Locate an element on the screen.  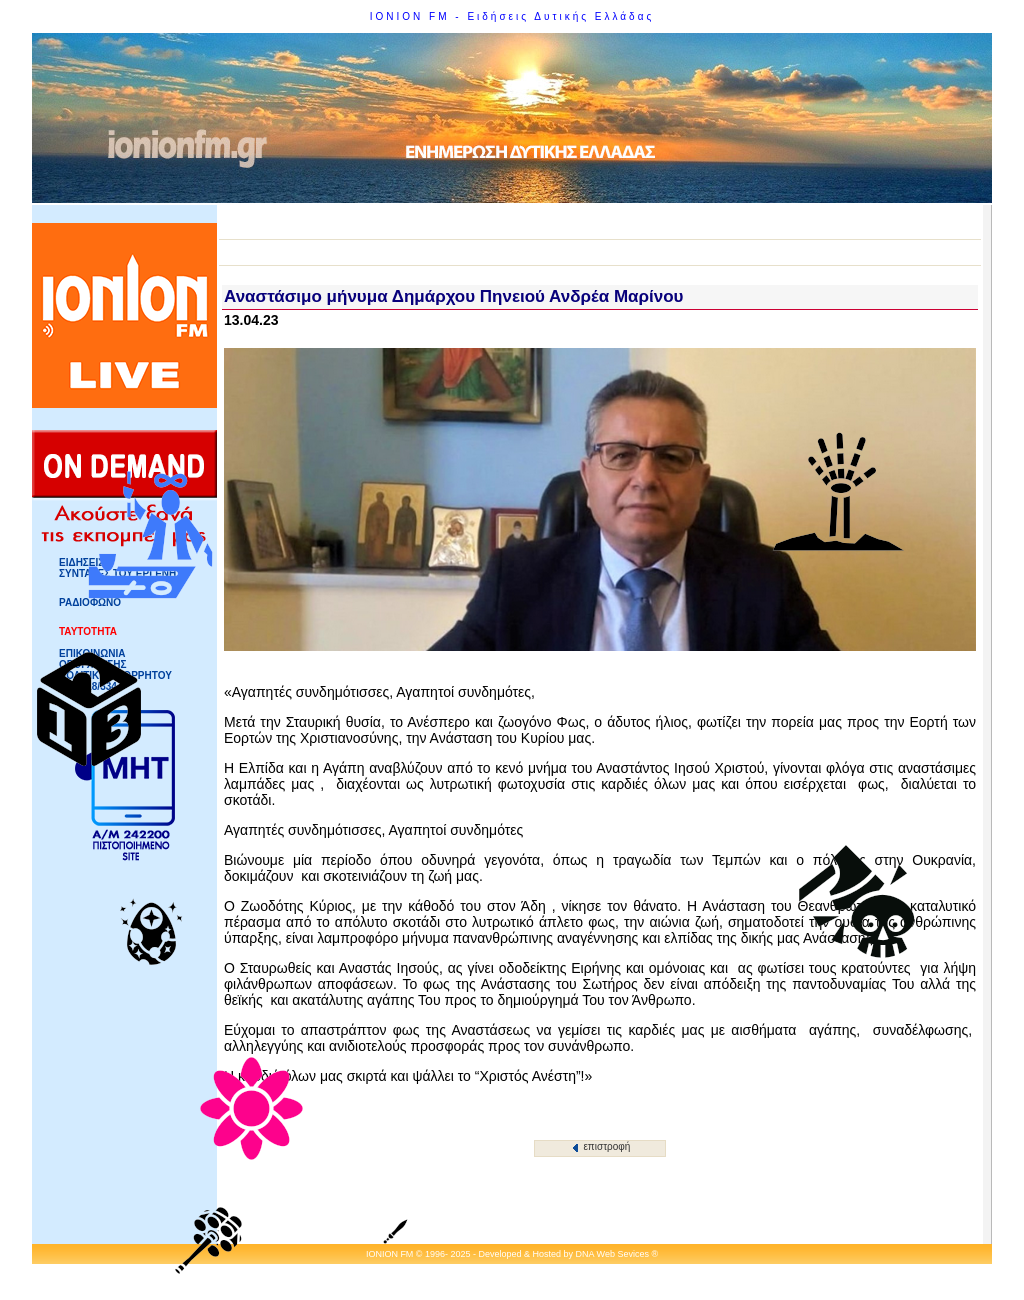
indicates a kill or enemy defeated in gameplay is located at coordinates (856, 900).